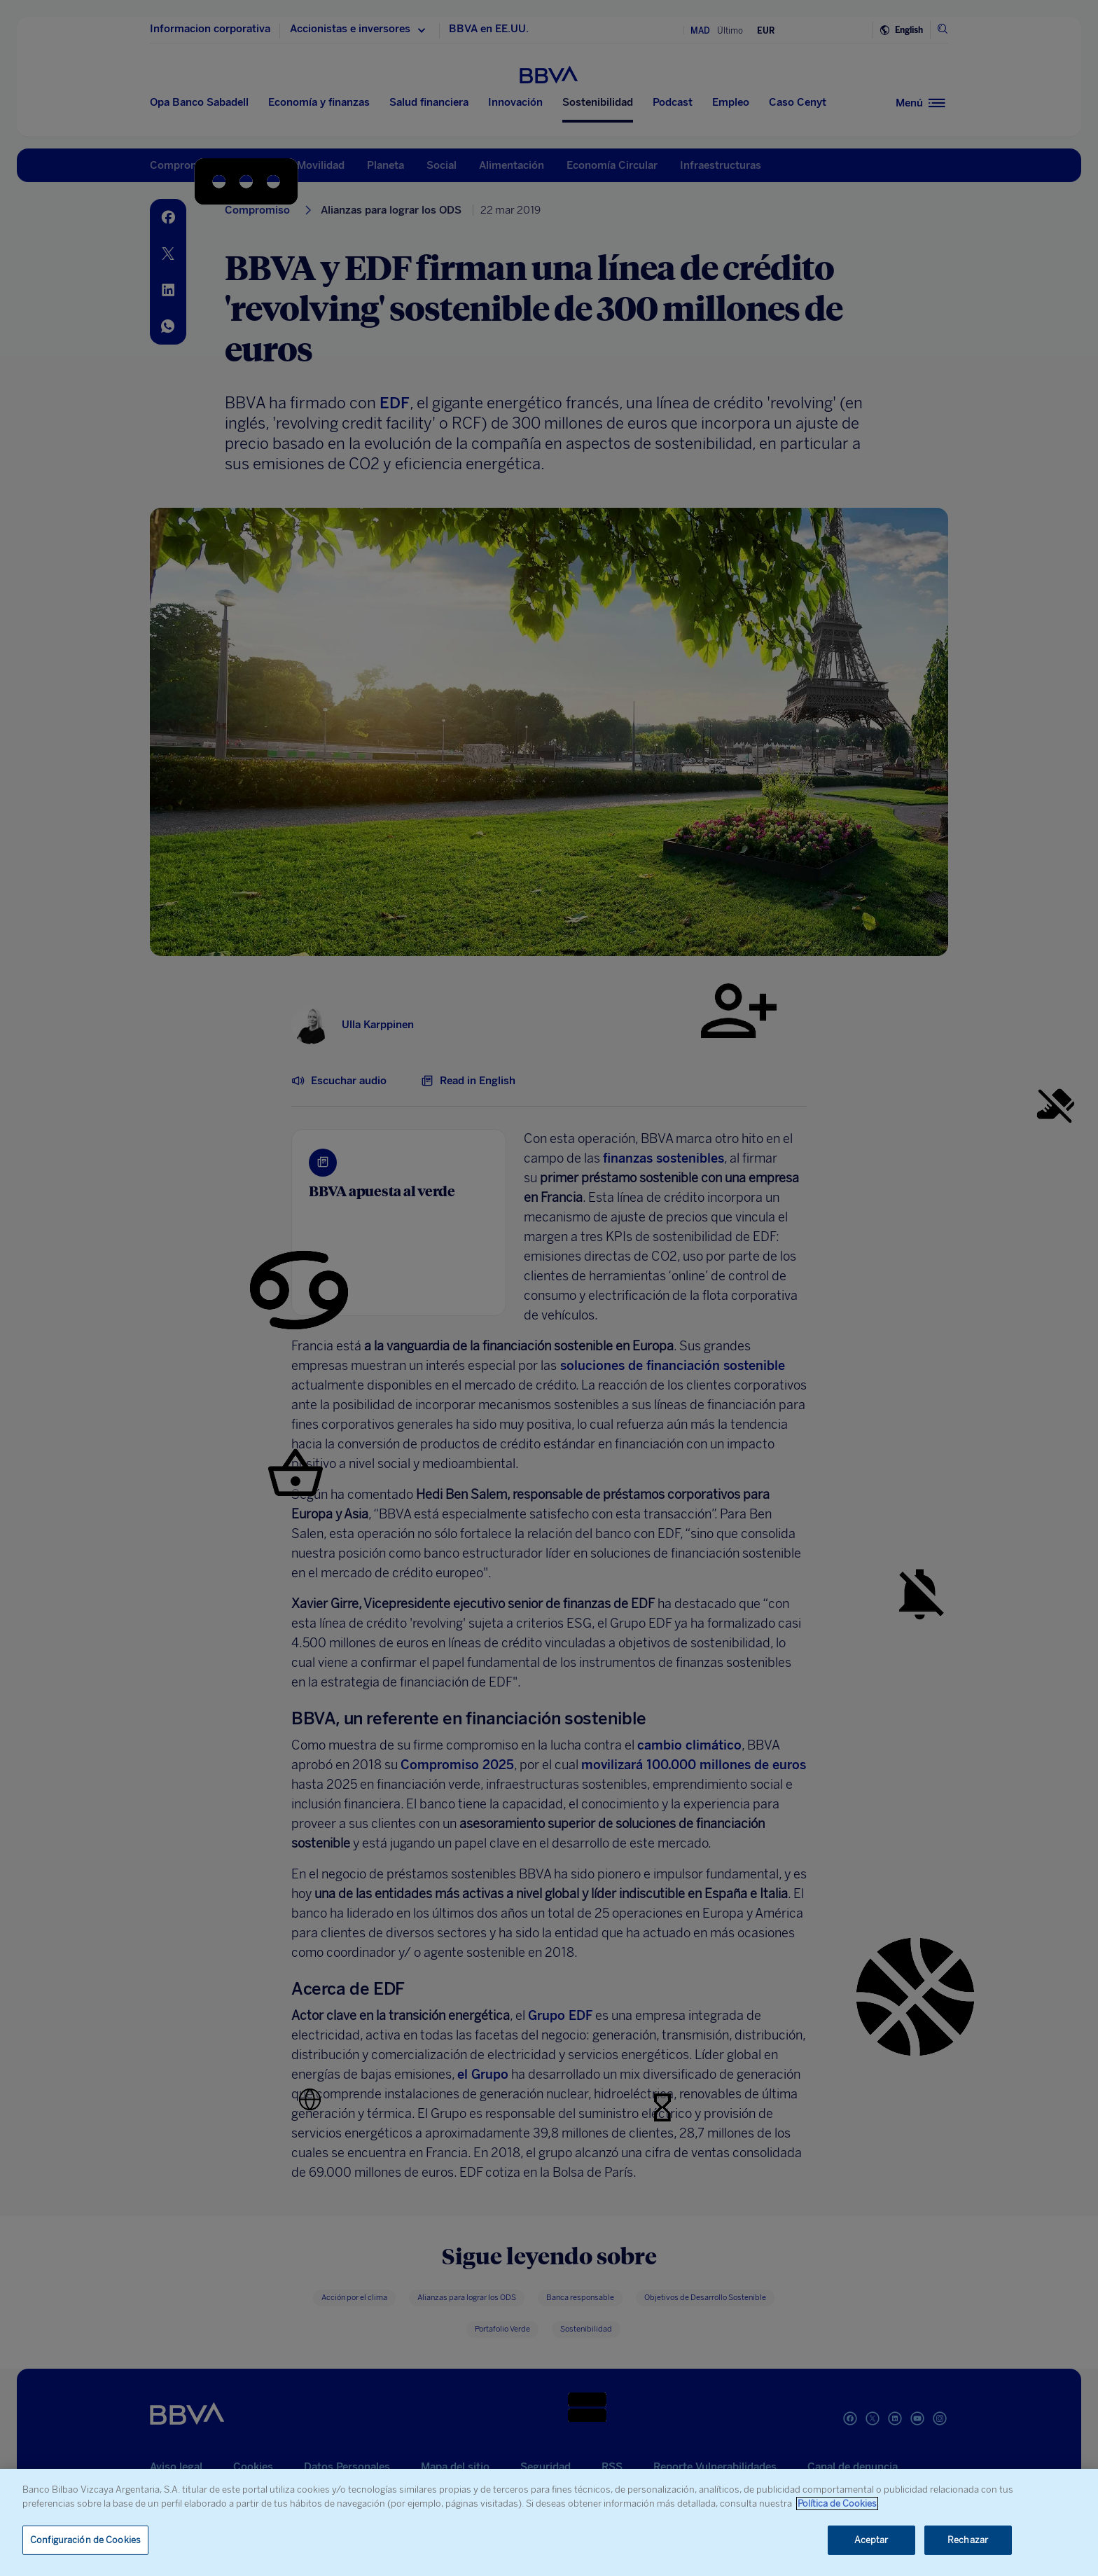 Image resolution: width=1098 pixels, height=2576 pixels. What do you see at coordinates (586, 2409) in the screenshot?
I see `switch to stream or list view` at bounding box center [586, 2409].